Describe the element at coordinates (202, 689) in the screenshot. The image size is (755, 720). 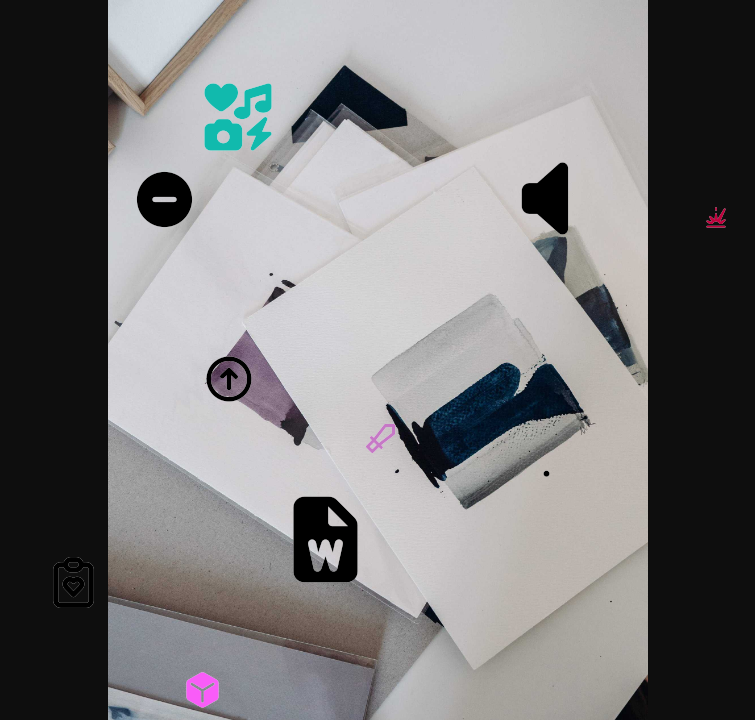
I see `roll a six-sided die` at that location.